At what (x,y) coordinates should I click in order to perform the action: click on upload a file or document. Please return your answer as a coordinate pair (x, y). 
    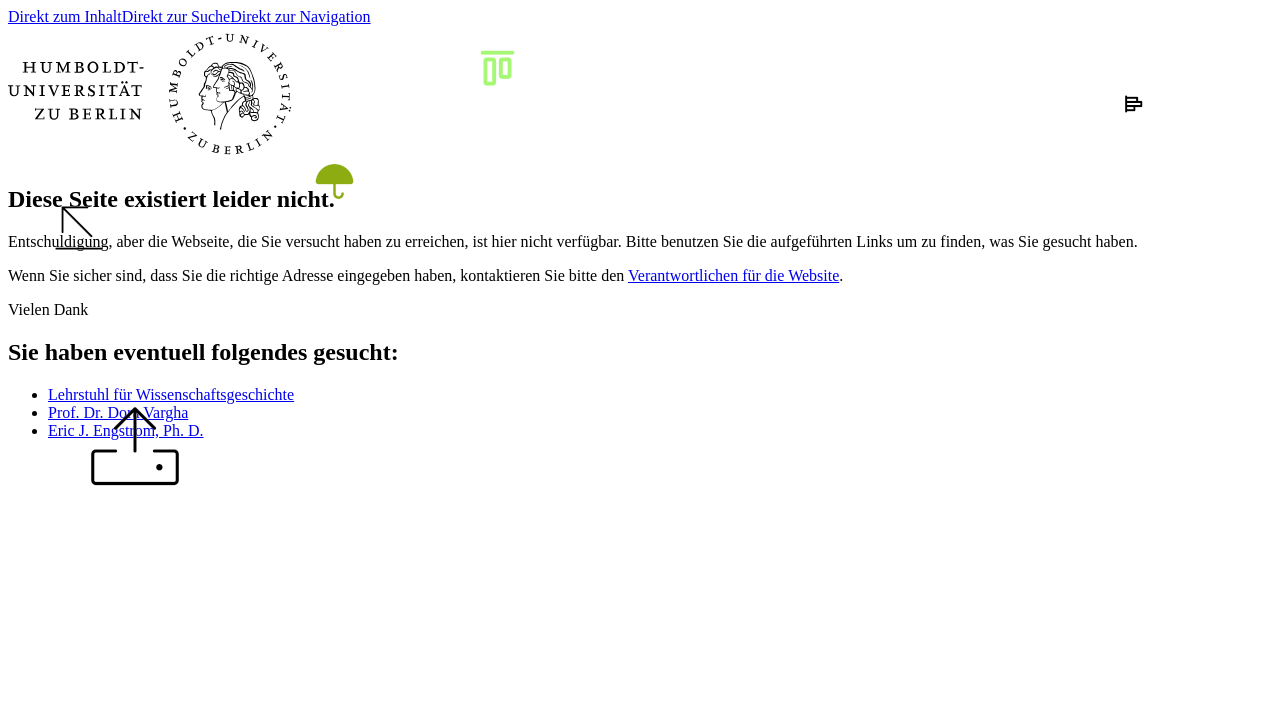
    Looking at the image, I should click on (135, 451).